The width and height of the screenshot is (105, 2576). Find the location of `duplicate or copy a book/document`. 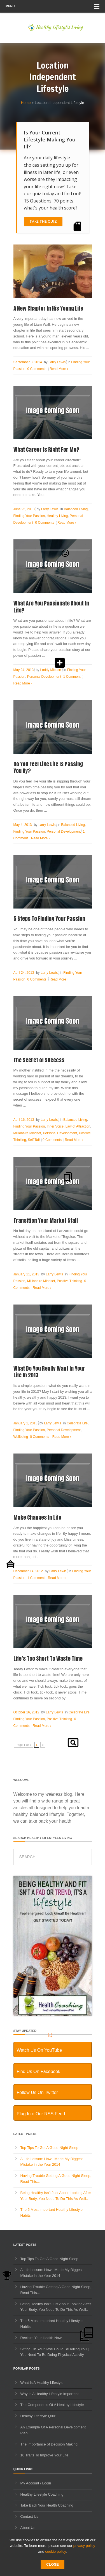

duplicate or copy a book/document is located at coordinates (87, 2334).